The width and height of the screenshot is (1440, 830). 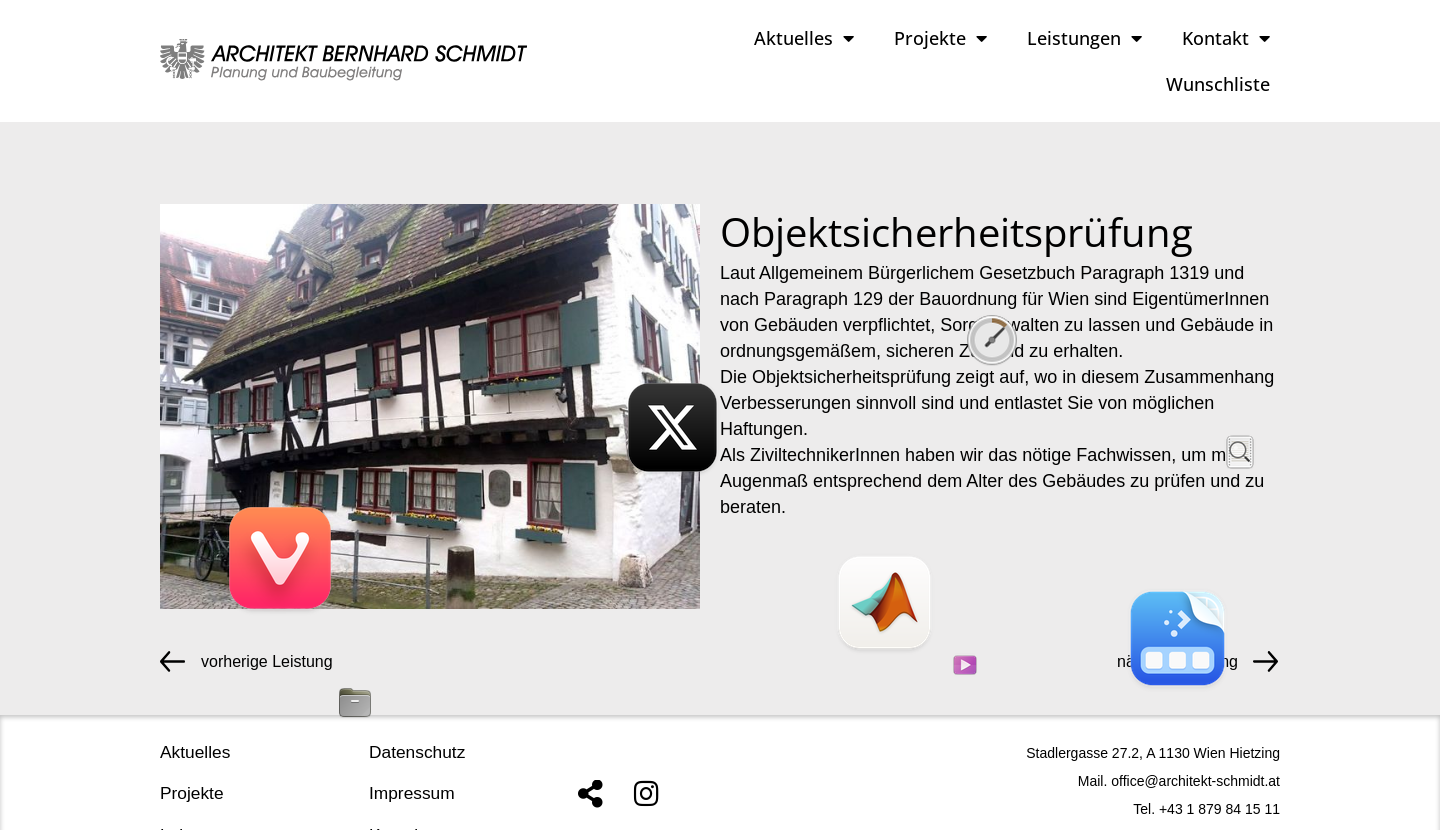 I want to click on open the X (formerly Twitter) app, so click(x=672, y=427).